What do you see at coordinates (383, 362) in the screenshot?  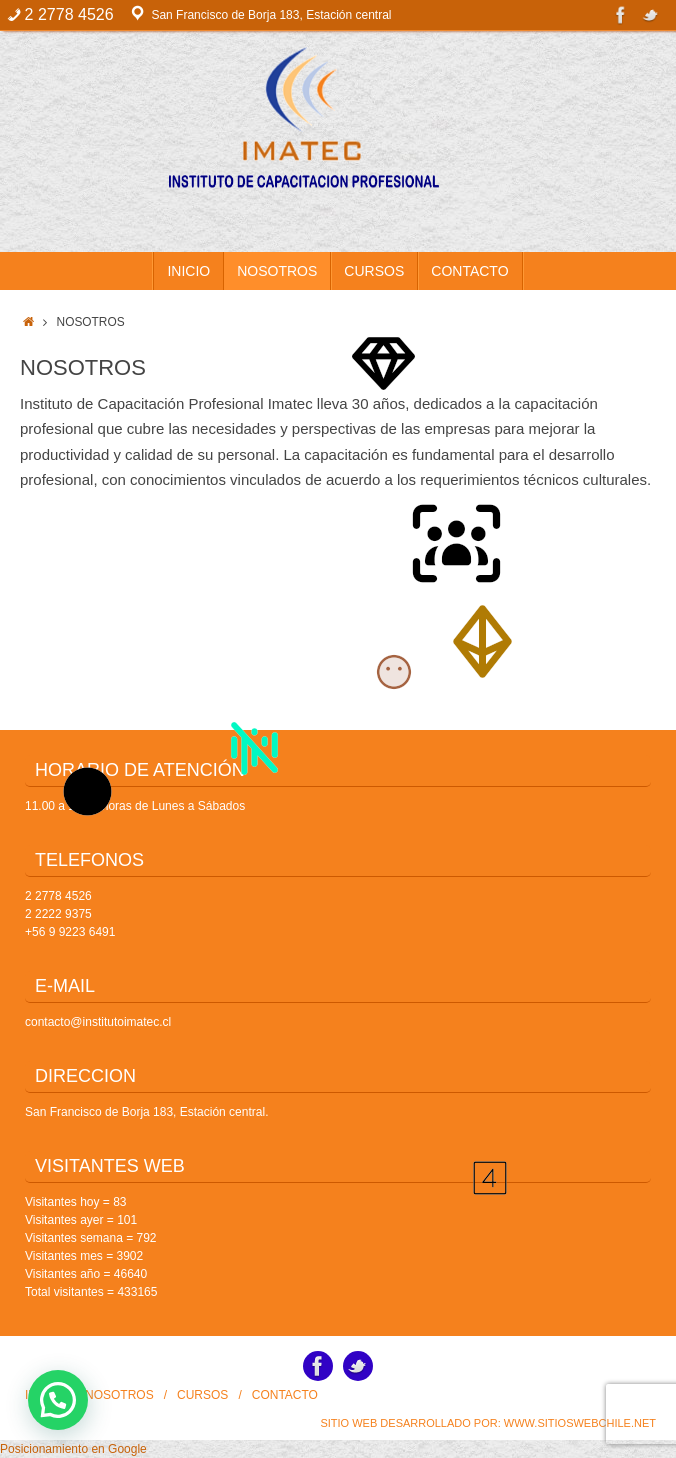 I see `open sketch design app` at bounding box center [383, 362].